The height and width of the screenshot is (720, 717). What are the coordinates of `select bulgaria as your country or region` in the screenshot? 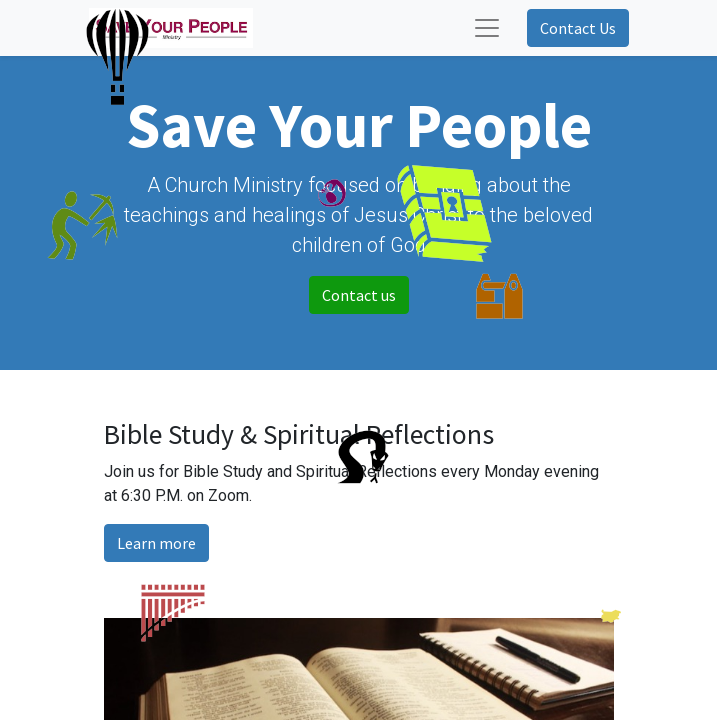 It's located at (611, 616).